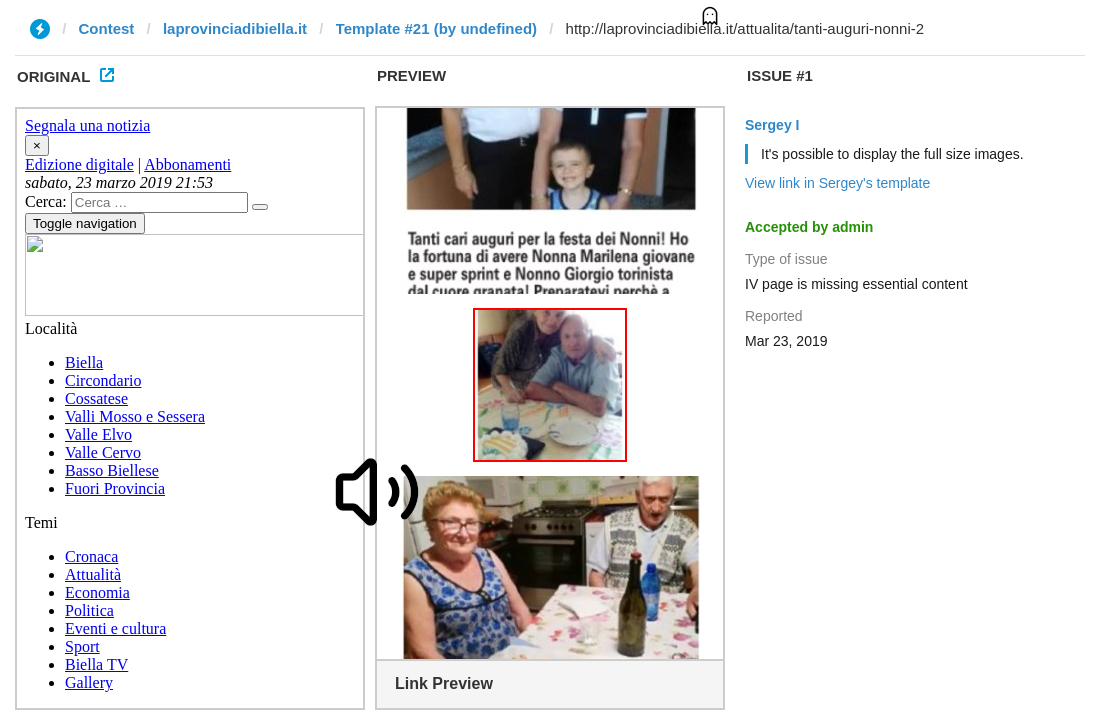  Describe the element at coordinates (377, 492) in the screenshot. I see `adjust audio volume level` at that location.